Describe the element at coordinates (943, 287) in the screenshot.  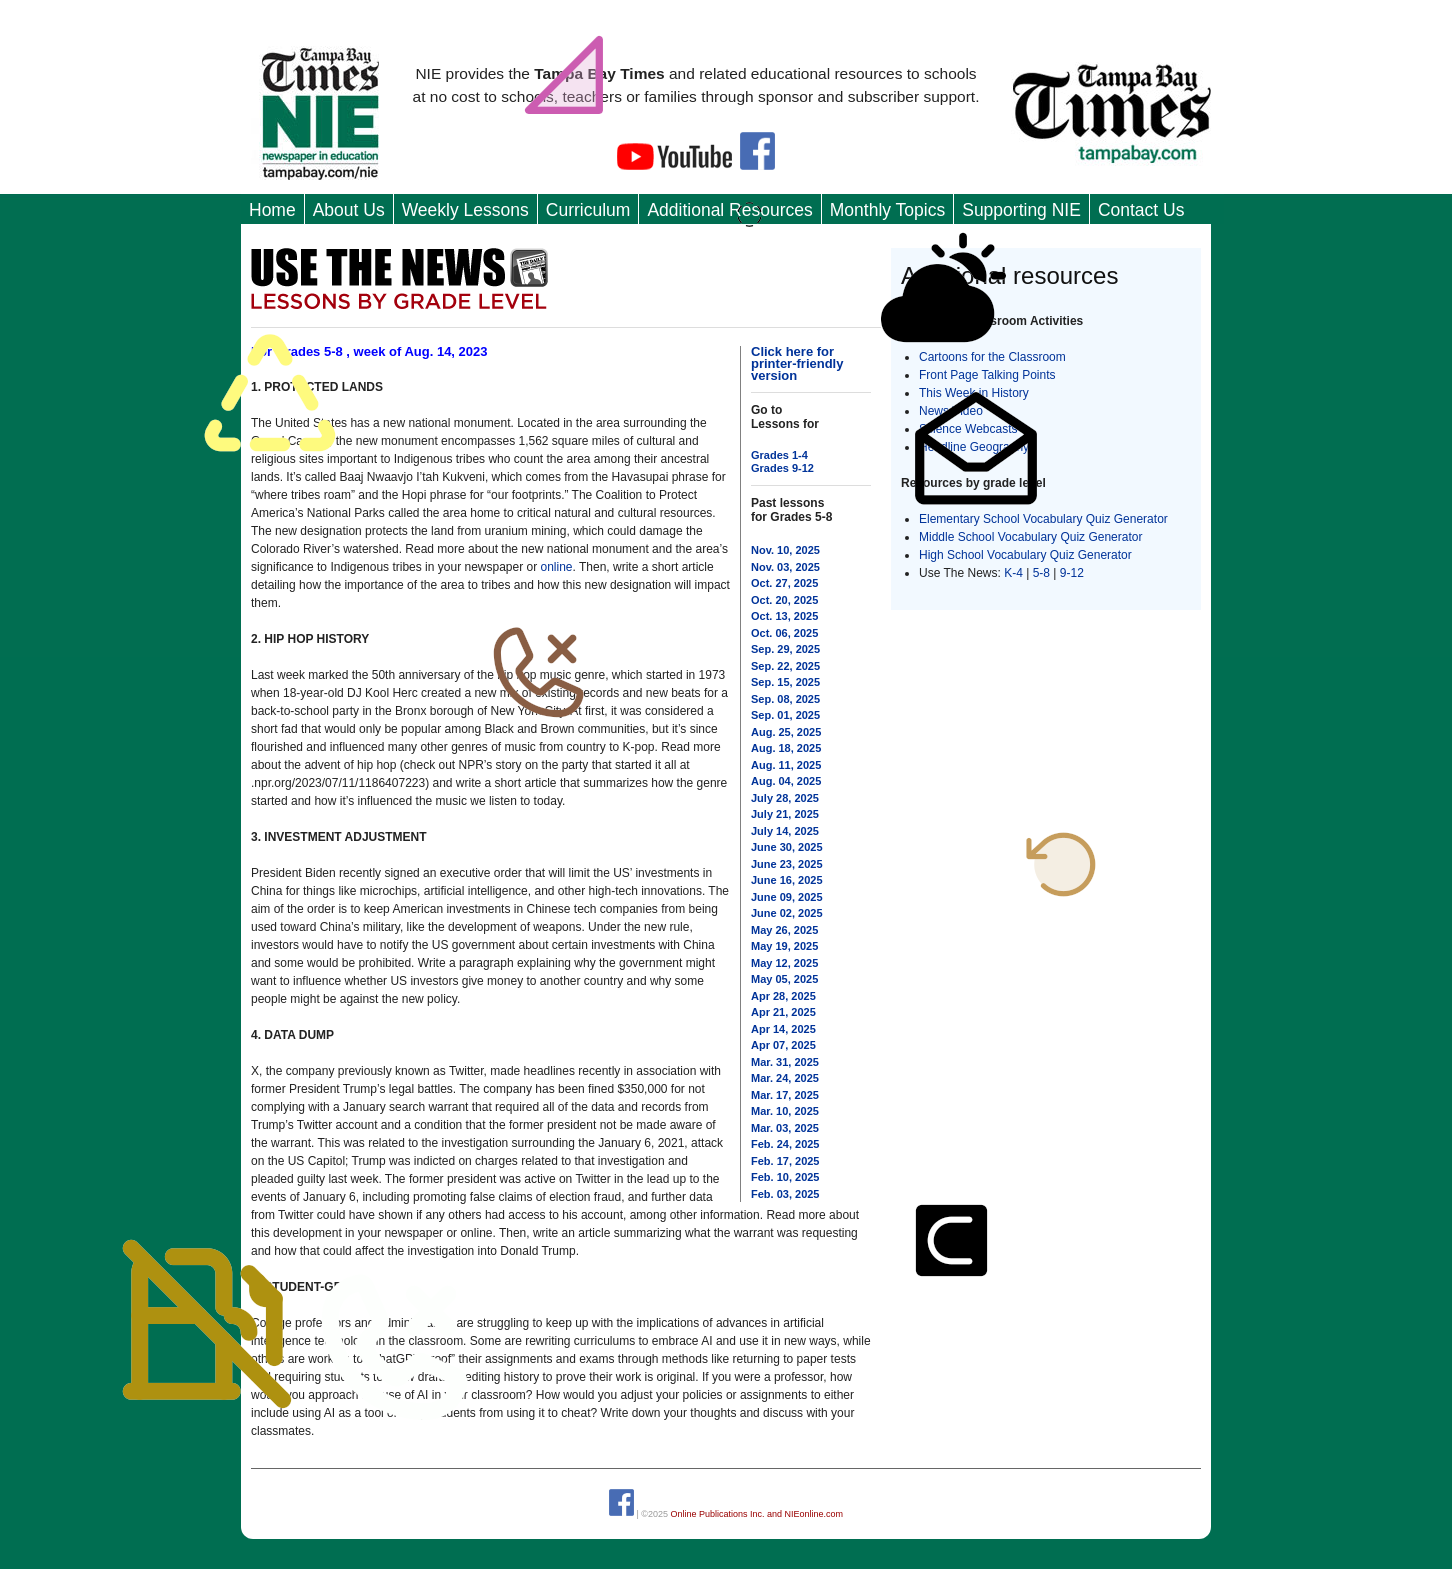
I see `indicates partly cloudy weather conditions` at that location.